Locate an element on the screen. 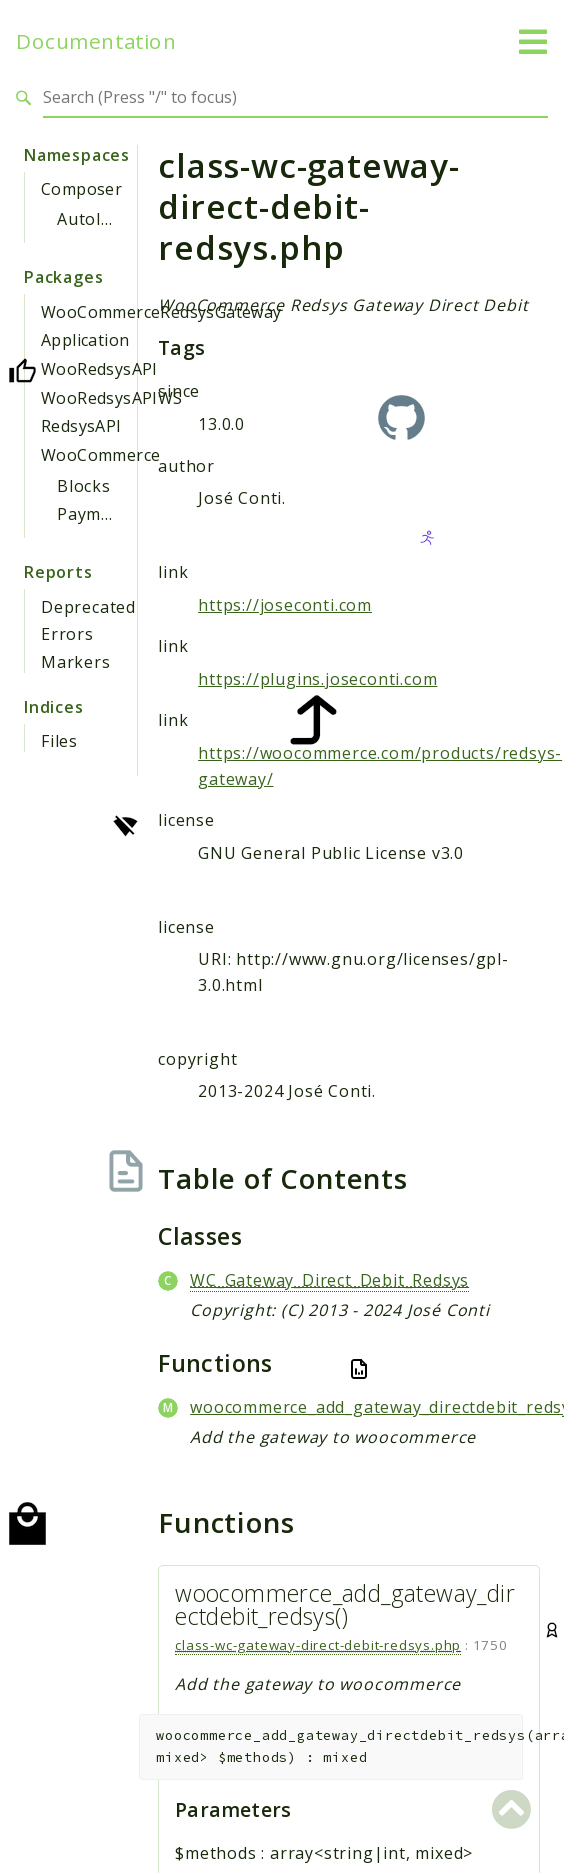 This screenshot has height=1873, width=564. open shopping bag or cart is located at coordinates (27, 1524).